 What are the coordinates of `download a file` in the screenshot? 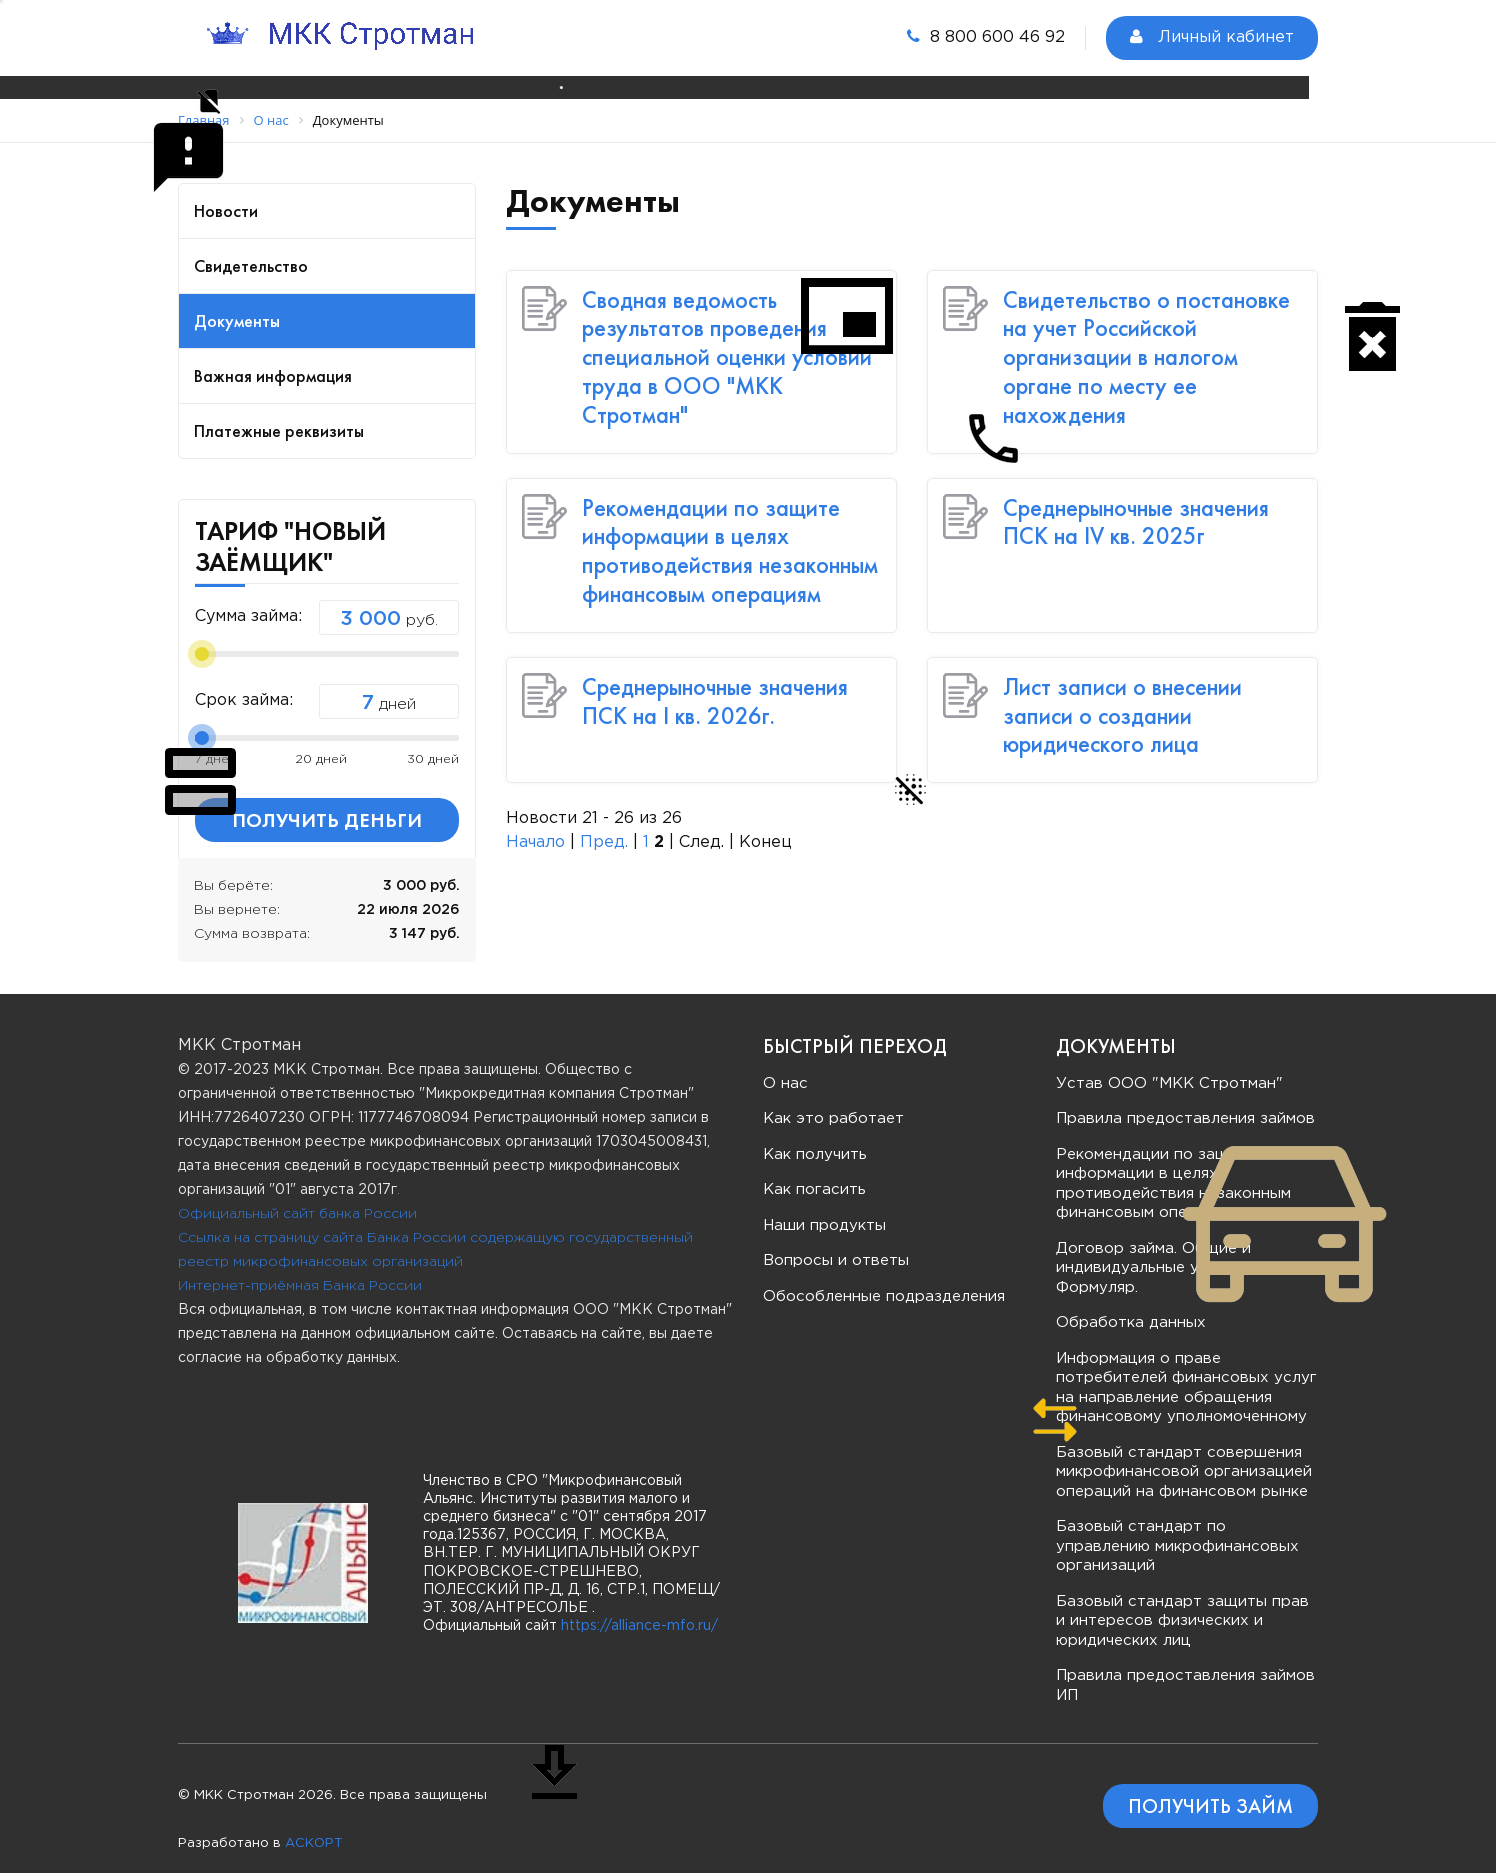 It's located at (554, 1773).